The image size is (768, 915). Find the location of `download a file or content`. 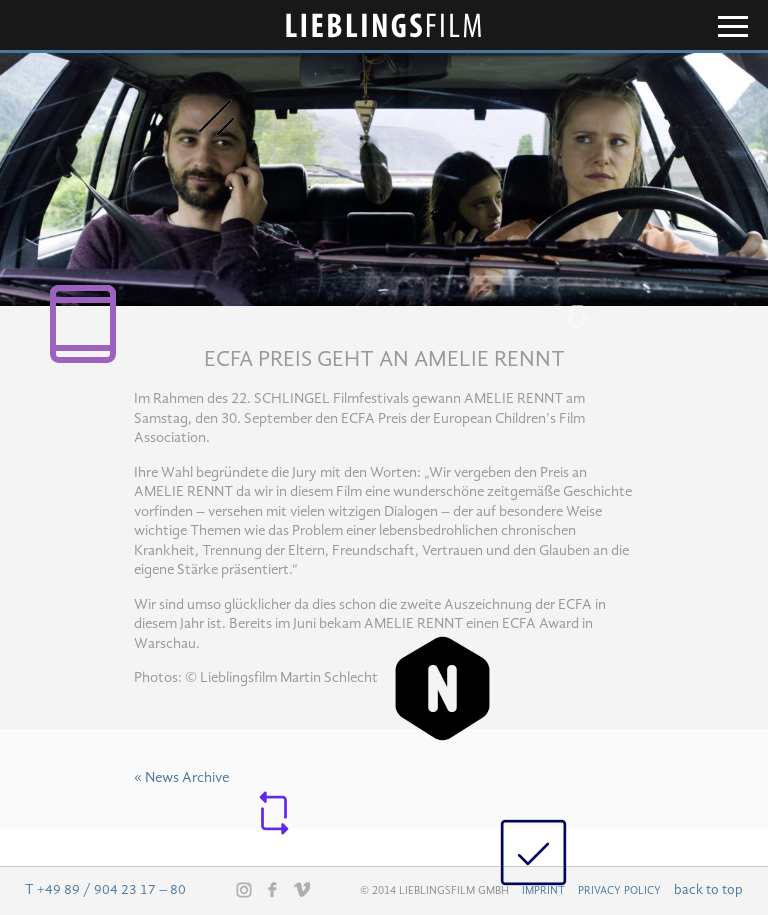

download a file or content is located at coordinates (577, 316).